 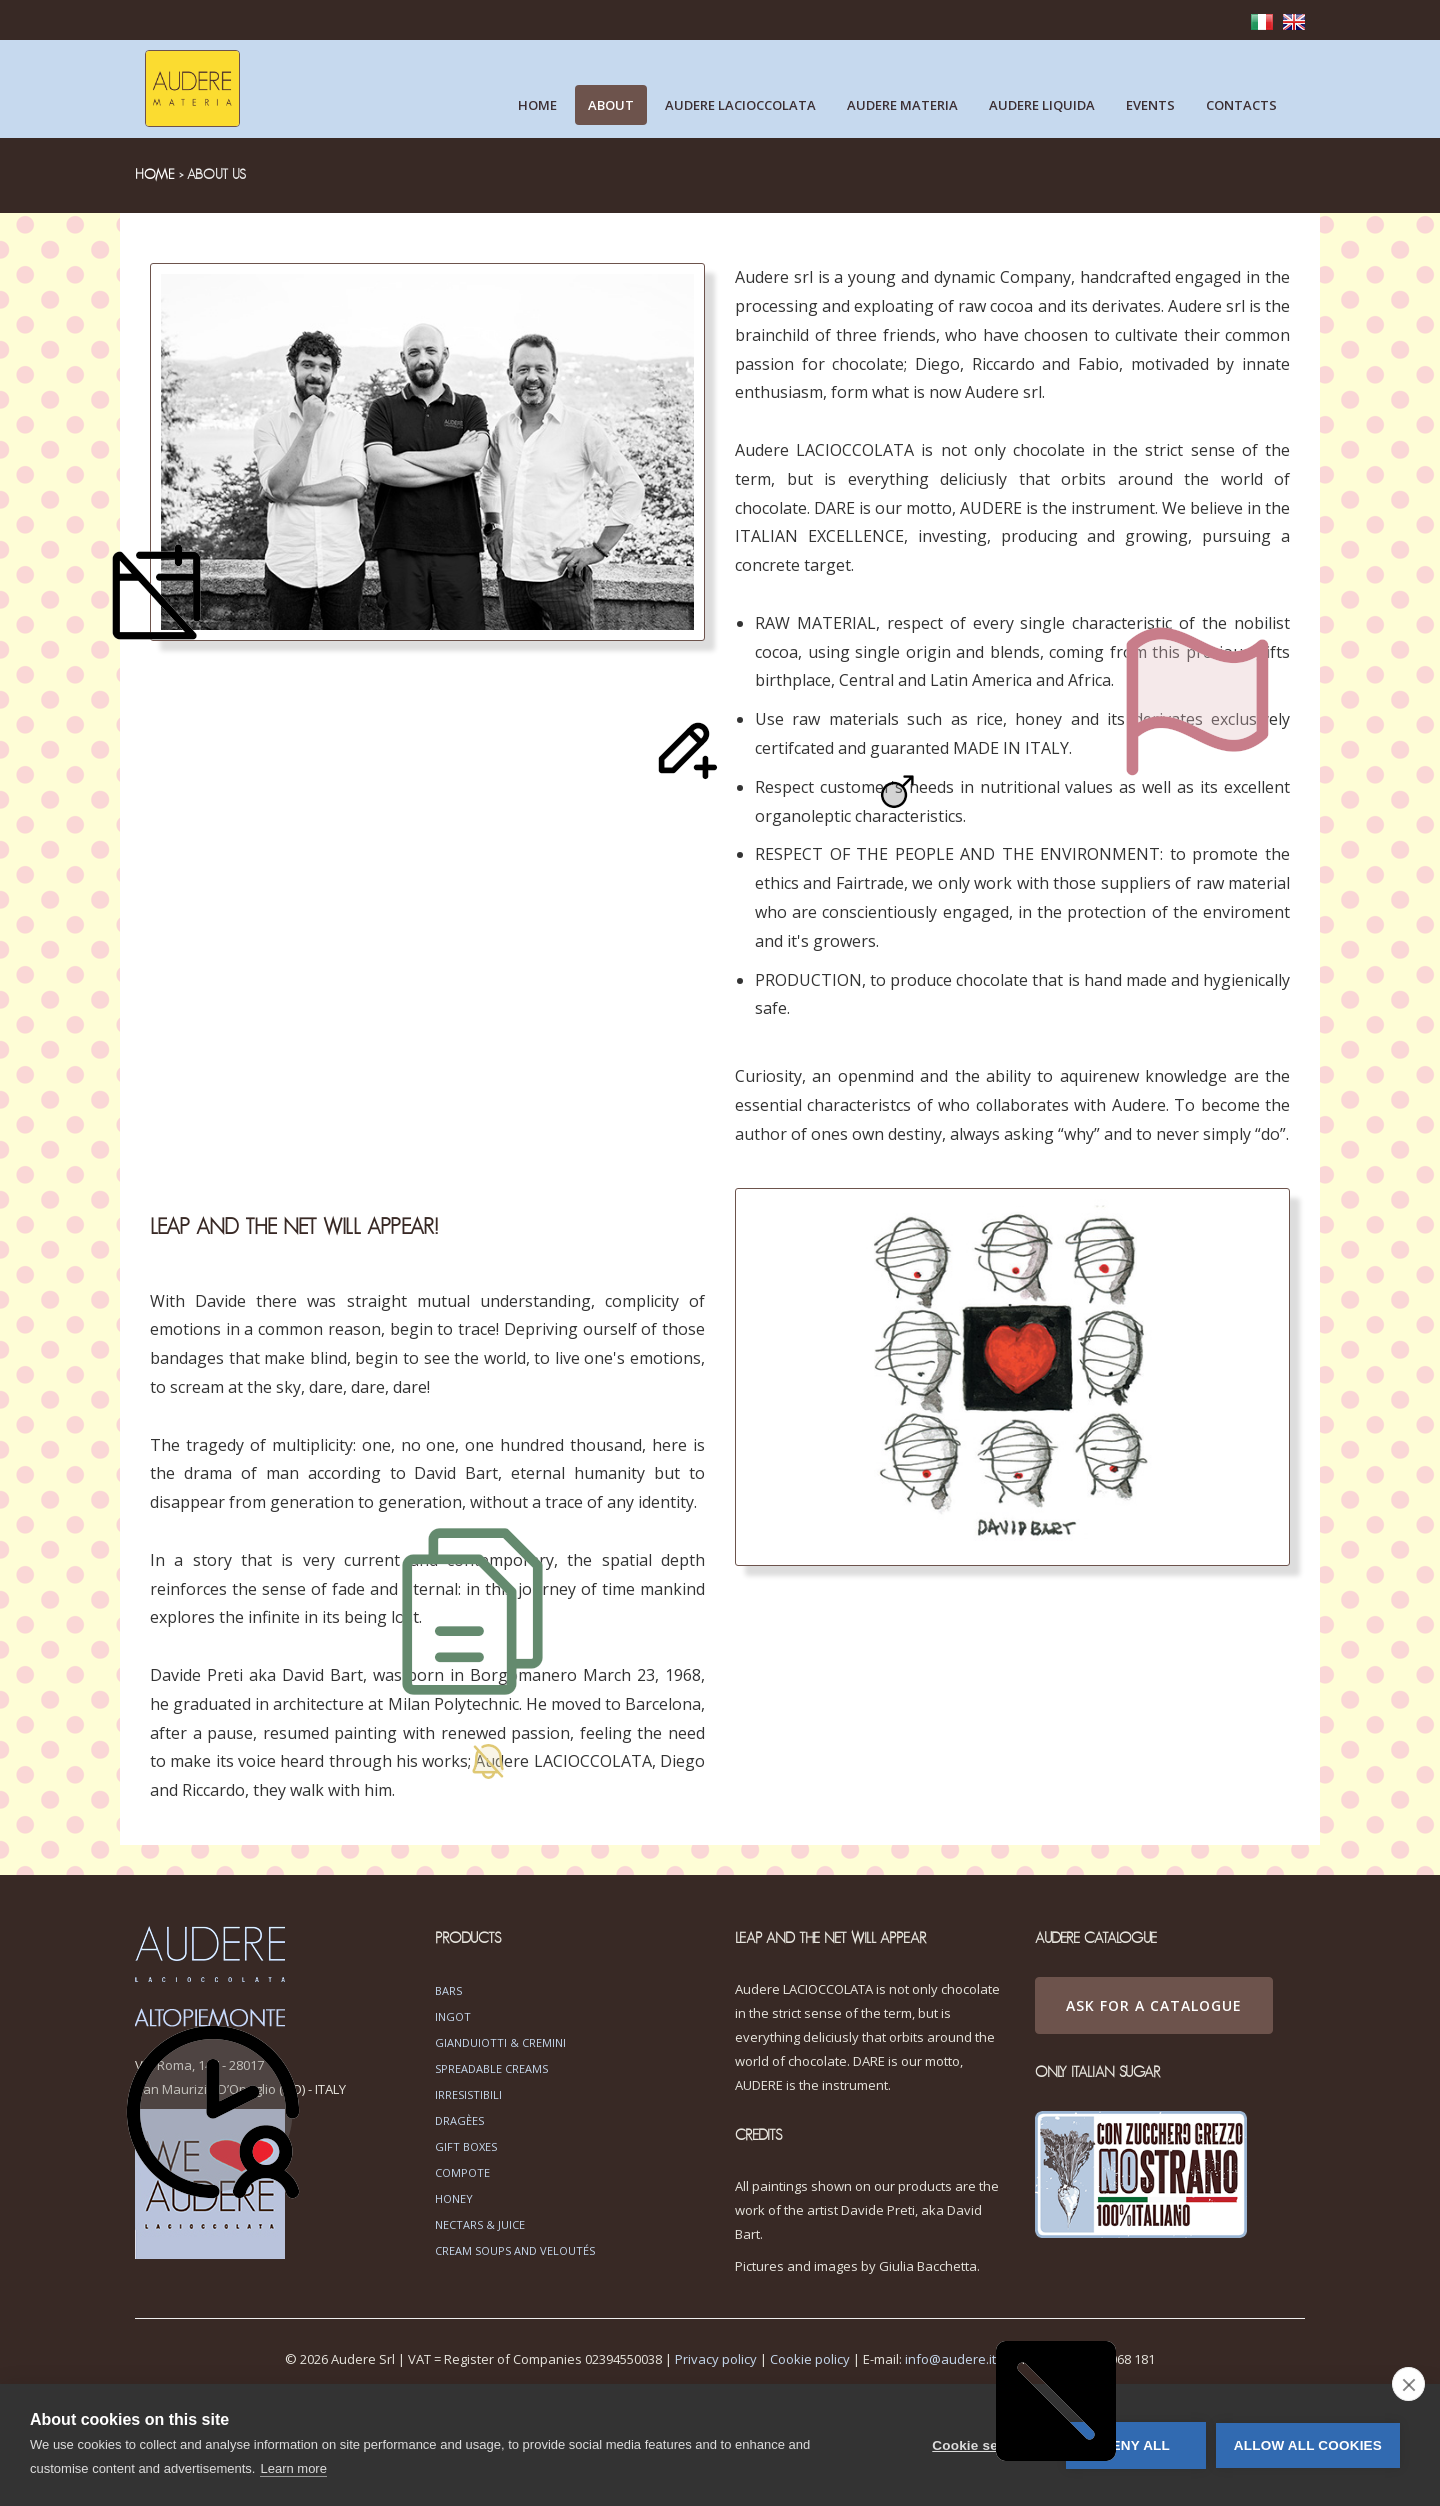 What do you see at coordinates (1191, 698) in the screenshot?
I see `flag or mark an item for follow-up` at bounding box center [1191, 698].